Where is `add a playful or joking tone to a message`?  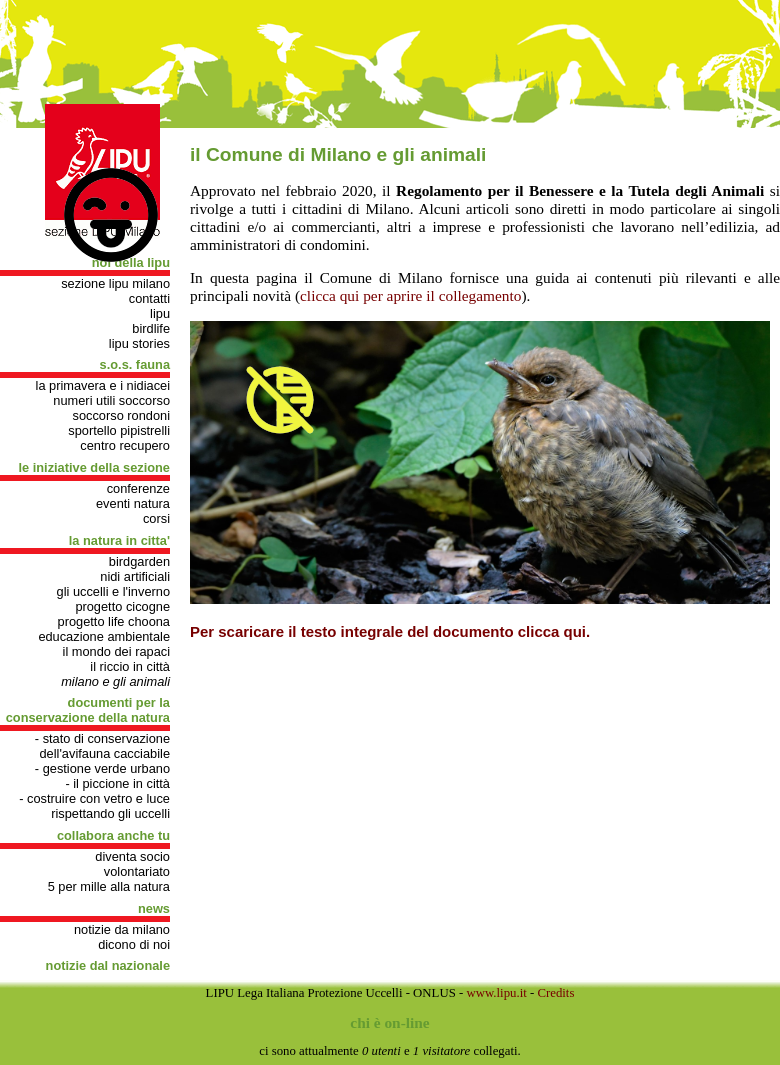
add a playful or joking tone to a message is located at coordinates (111, 215).